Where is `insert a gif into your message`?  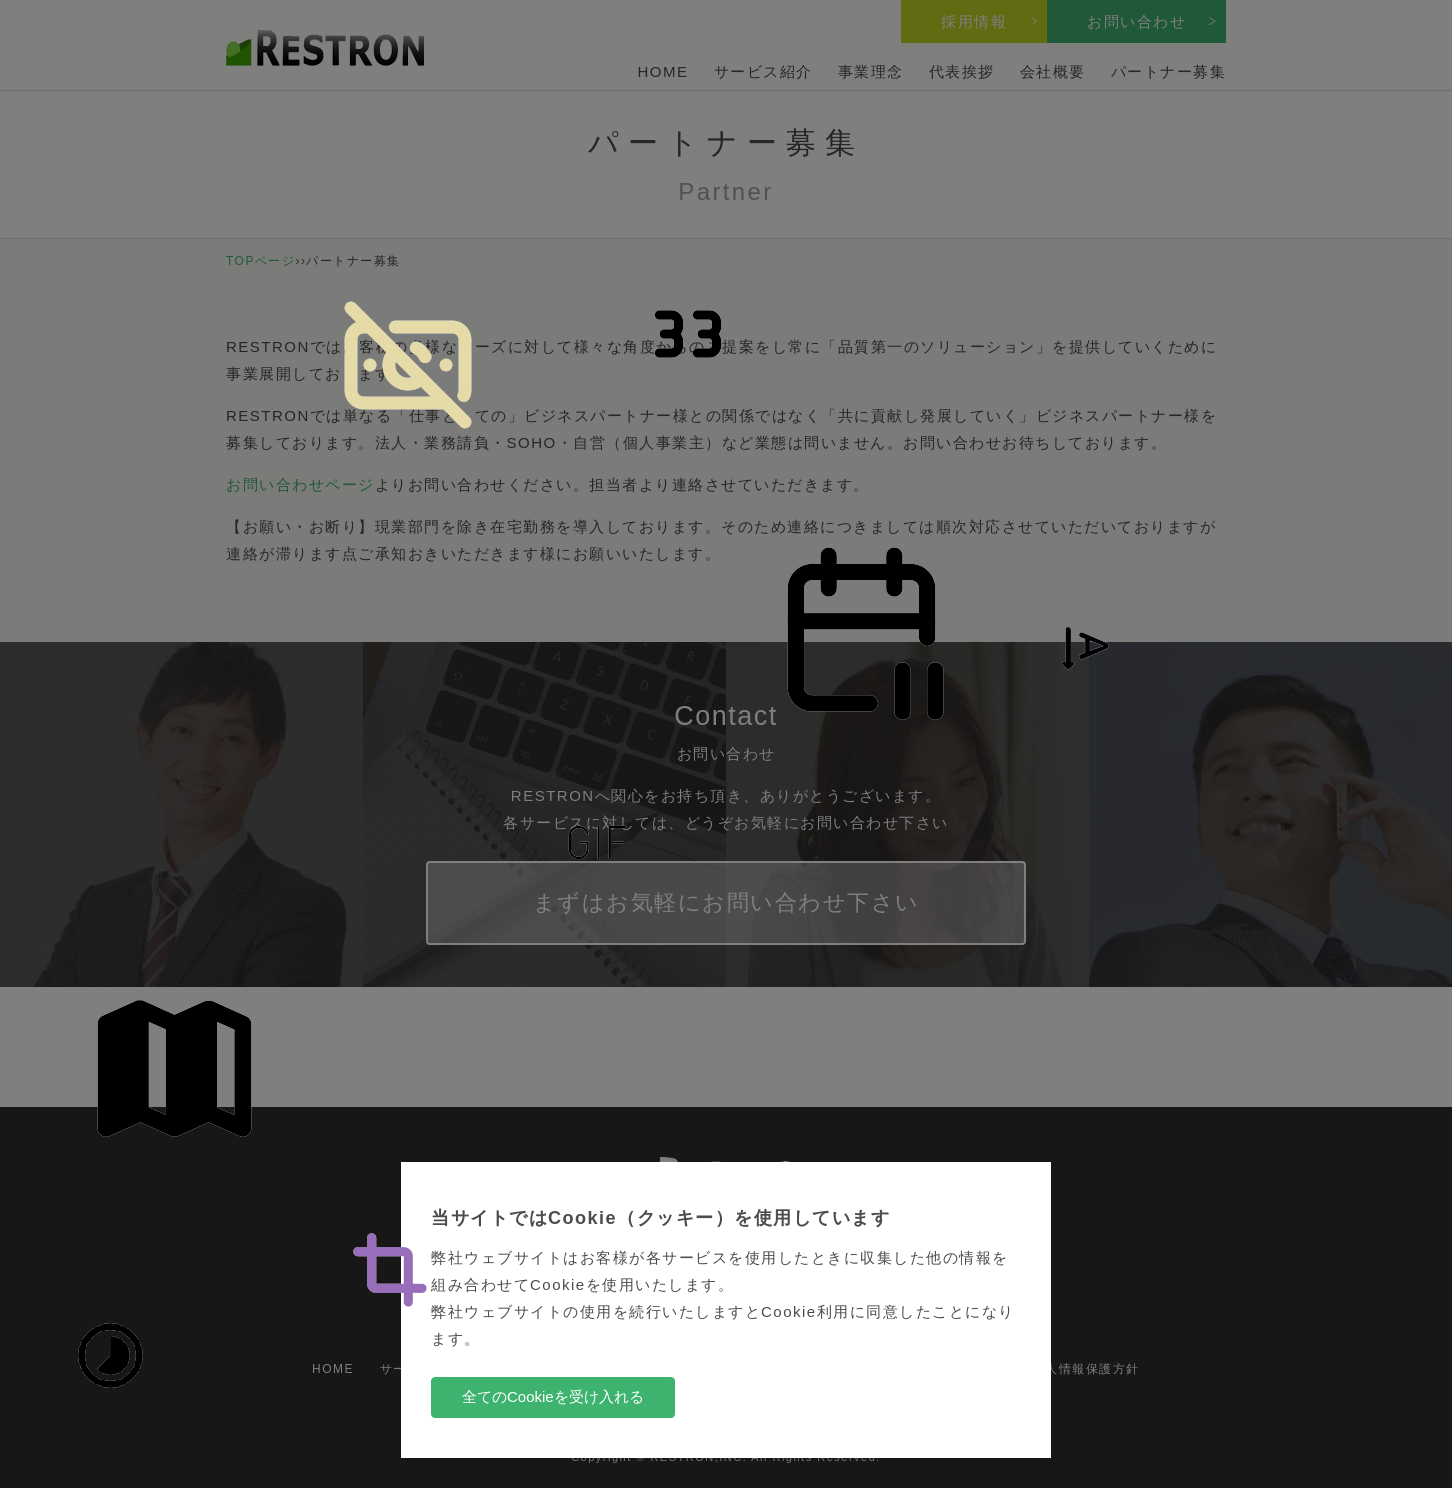
insert a gif into your message is located at coordinates (596, 842).